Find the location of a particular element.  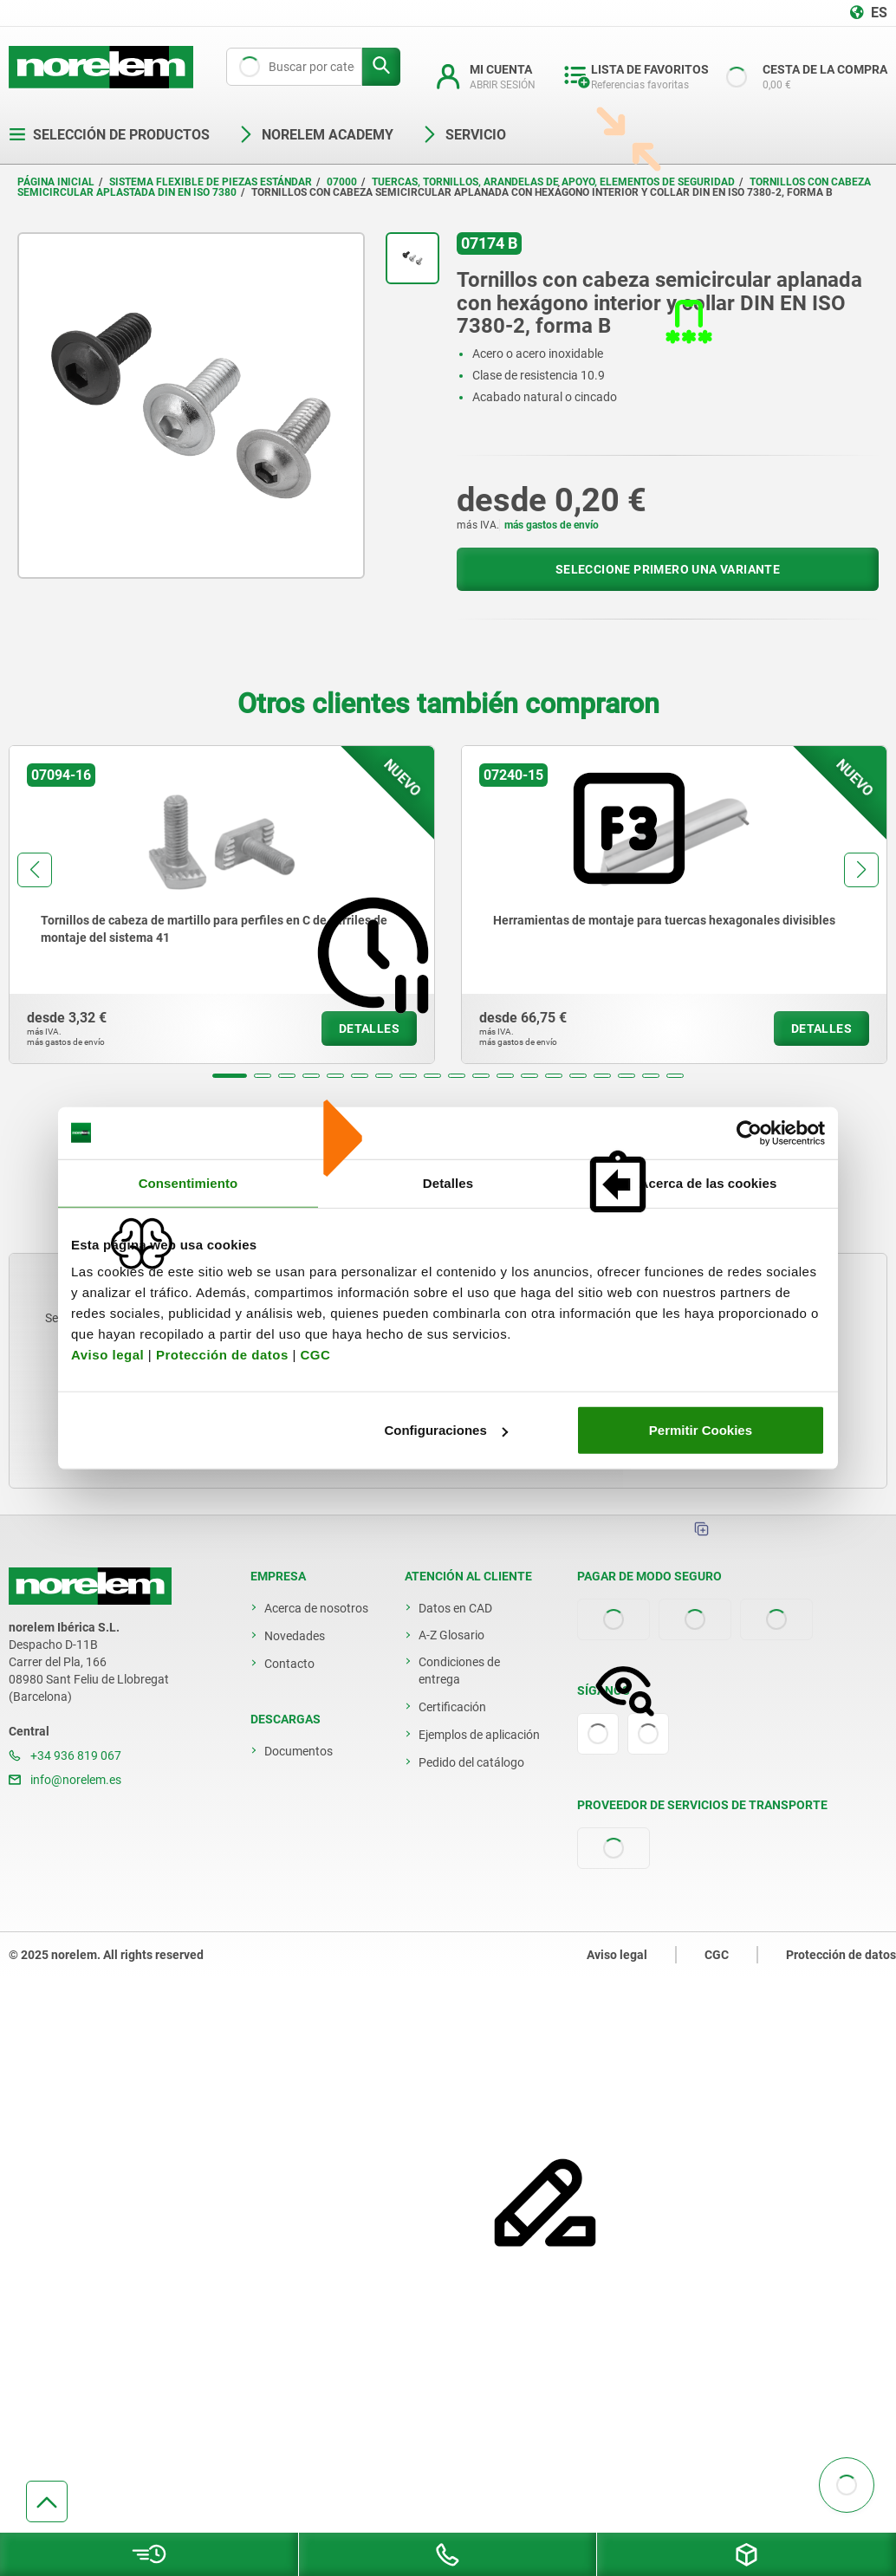

play media or start playback is located at coordinates (342, 1138).